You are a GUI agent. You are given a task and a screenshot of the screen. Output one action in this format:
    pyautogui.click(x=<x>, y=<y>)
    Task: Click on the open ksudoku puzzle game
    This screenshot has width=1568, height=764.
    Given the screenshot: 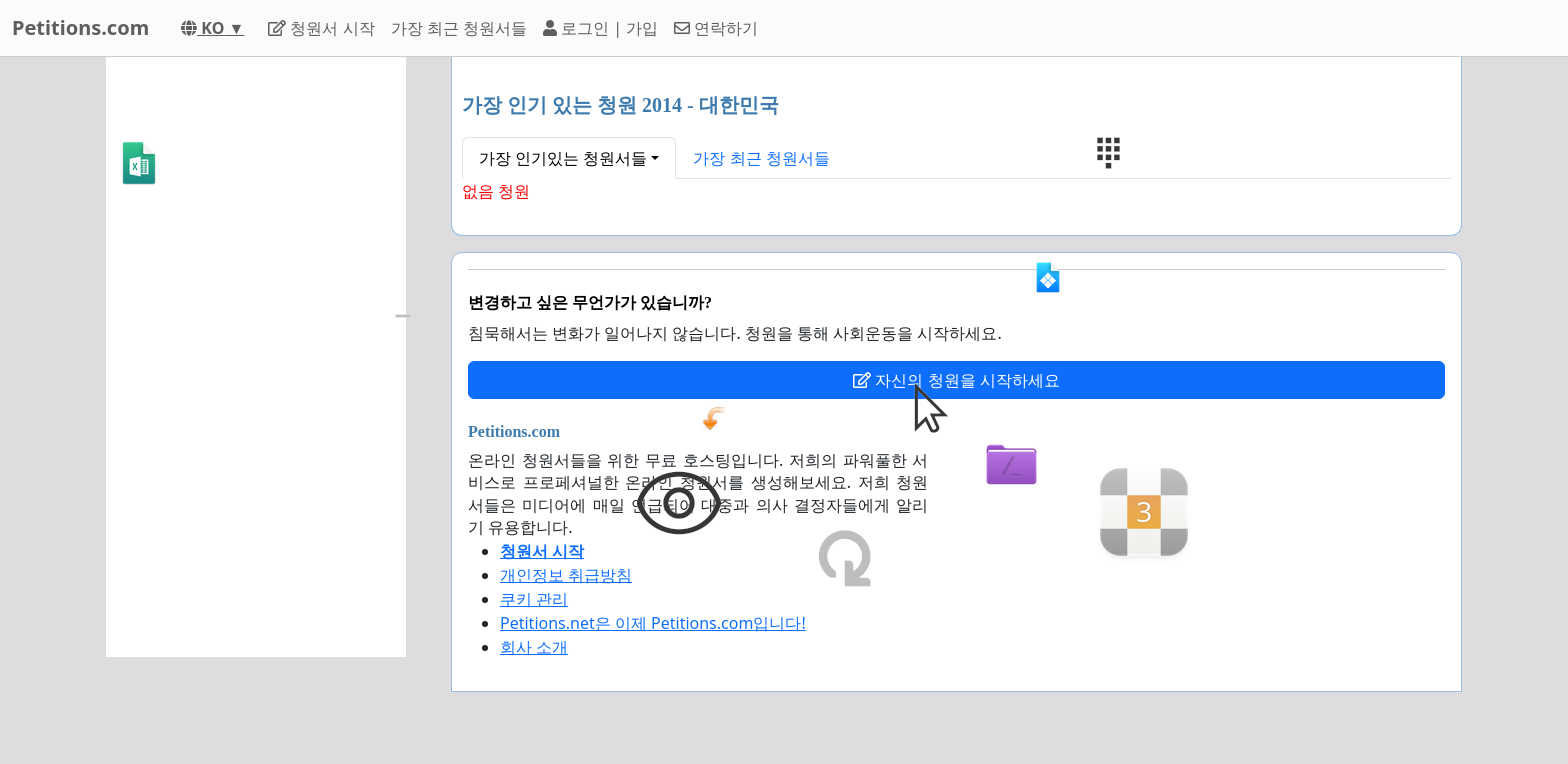 What is the action you would take?
    pyautogui.click(x=1144, y=512)
    